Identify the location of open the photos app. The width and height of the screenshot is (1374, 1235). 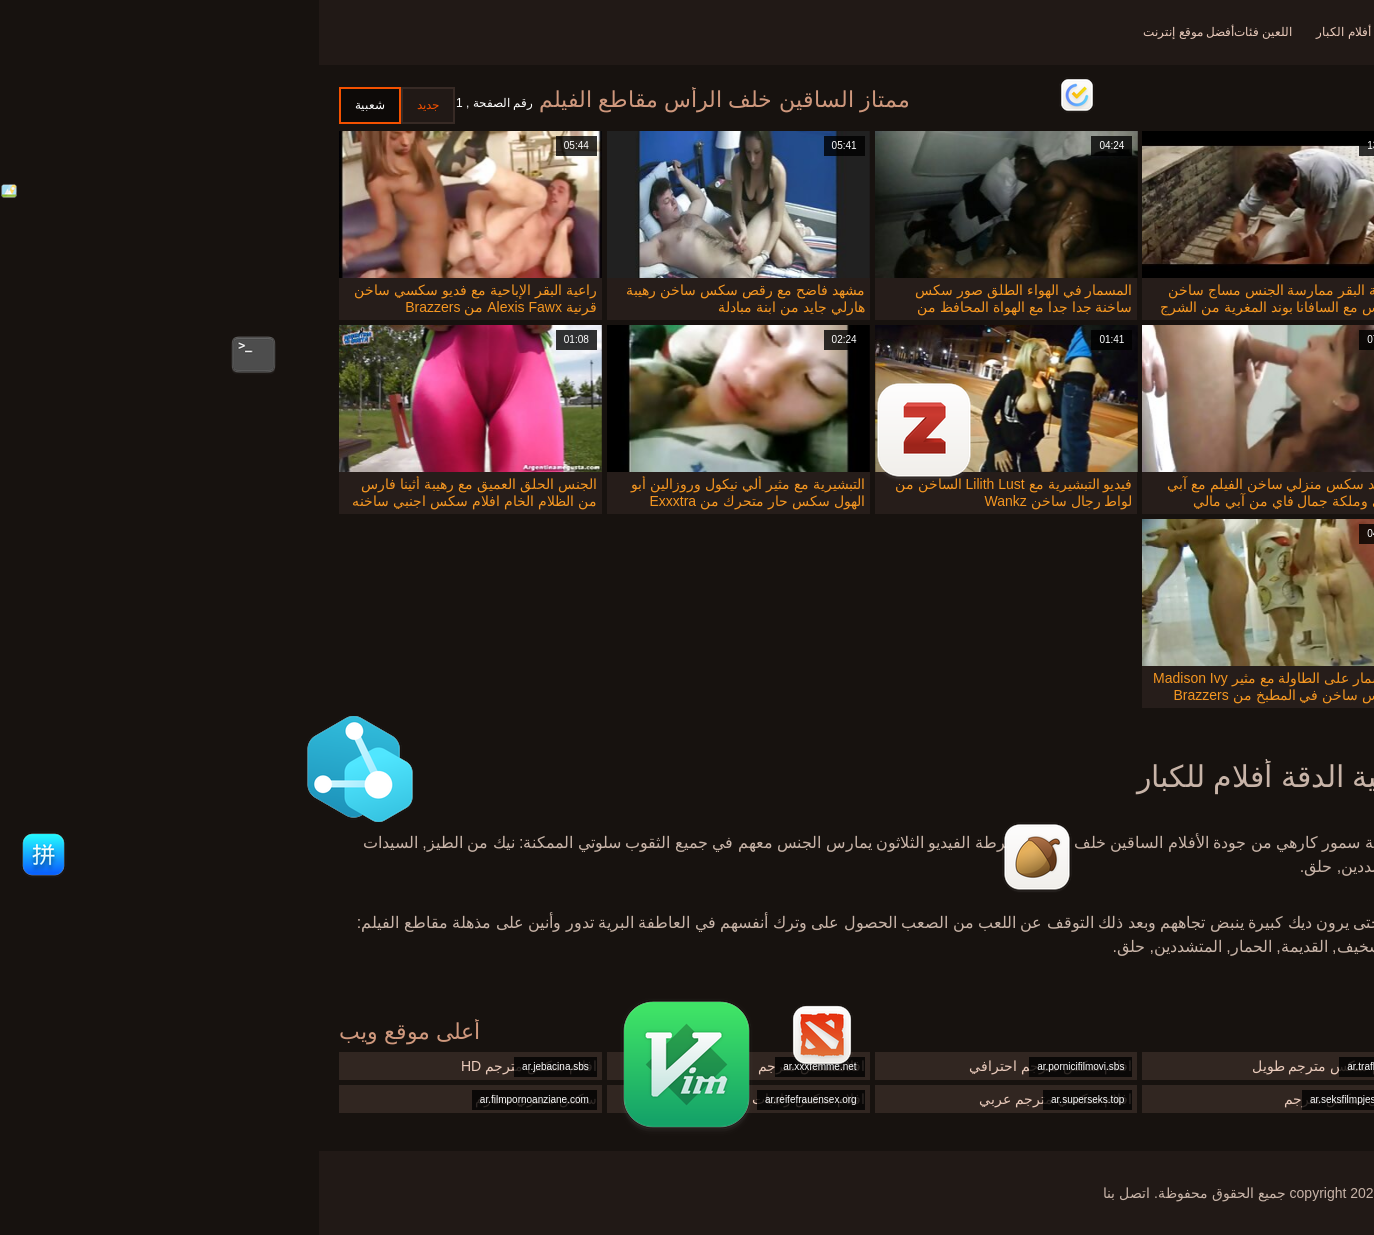
(9, 191).